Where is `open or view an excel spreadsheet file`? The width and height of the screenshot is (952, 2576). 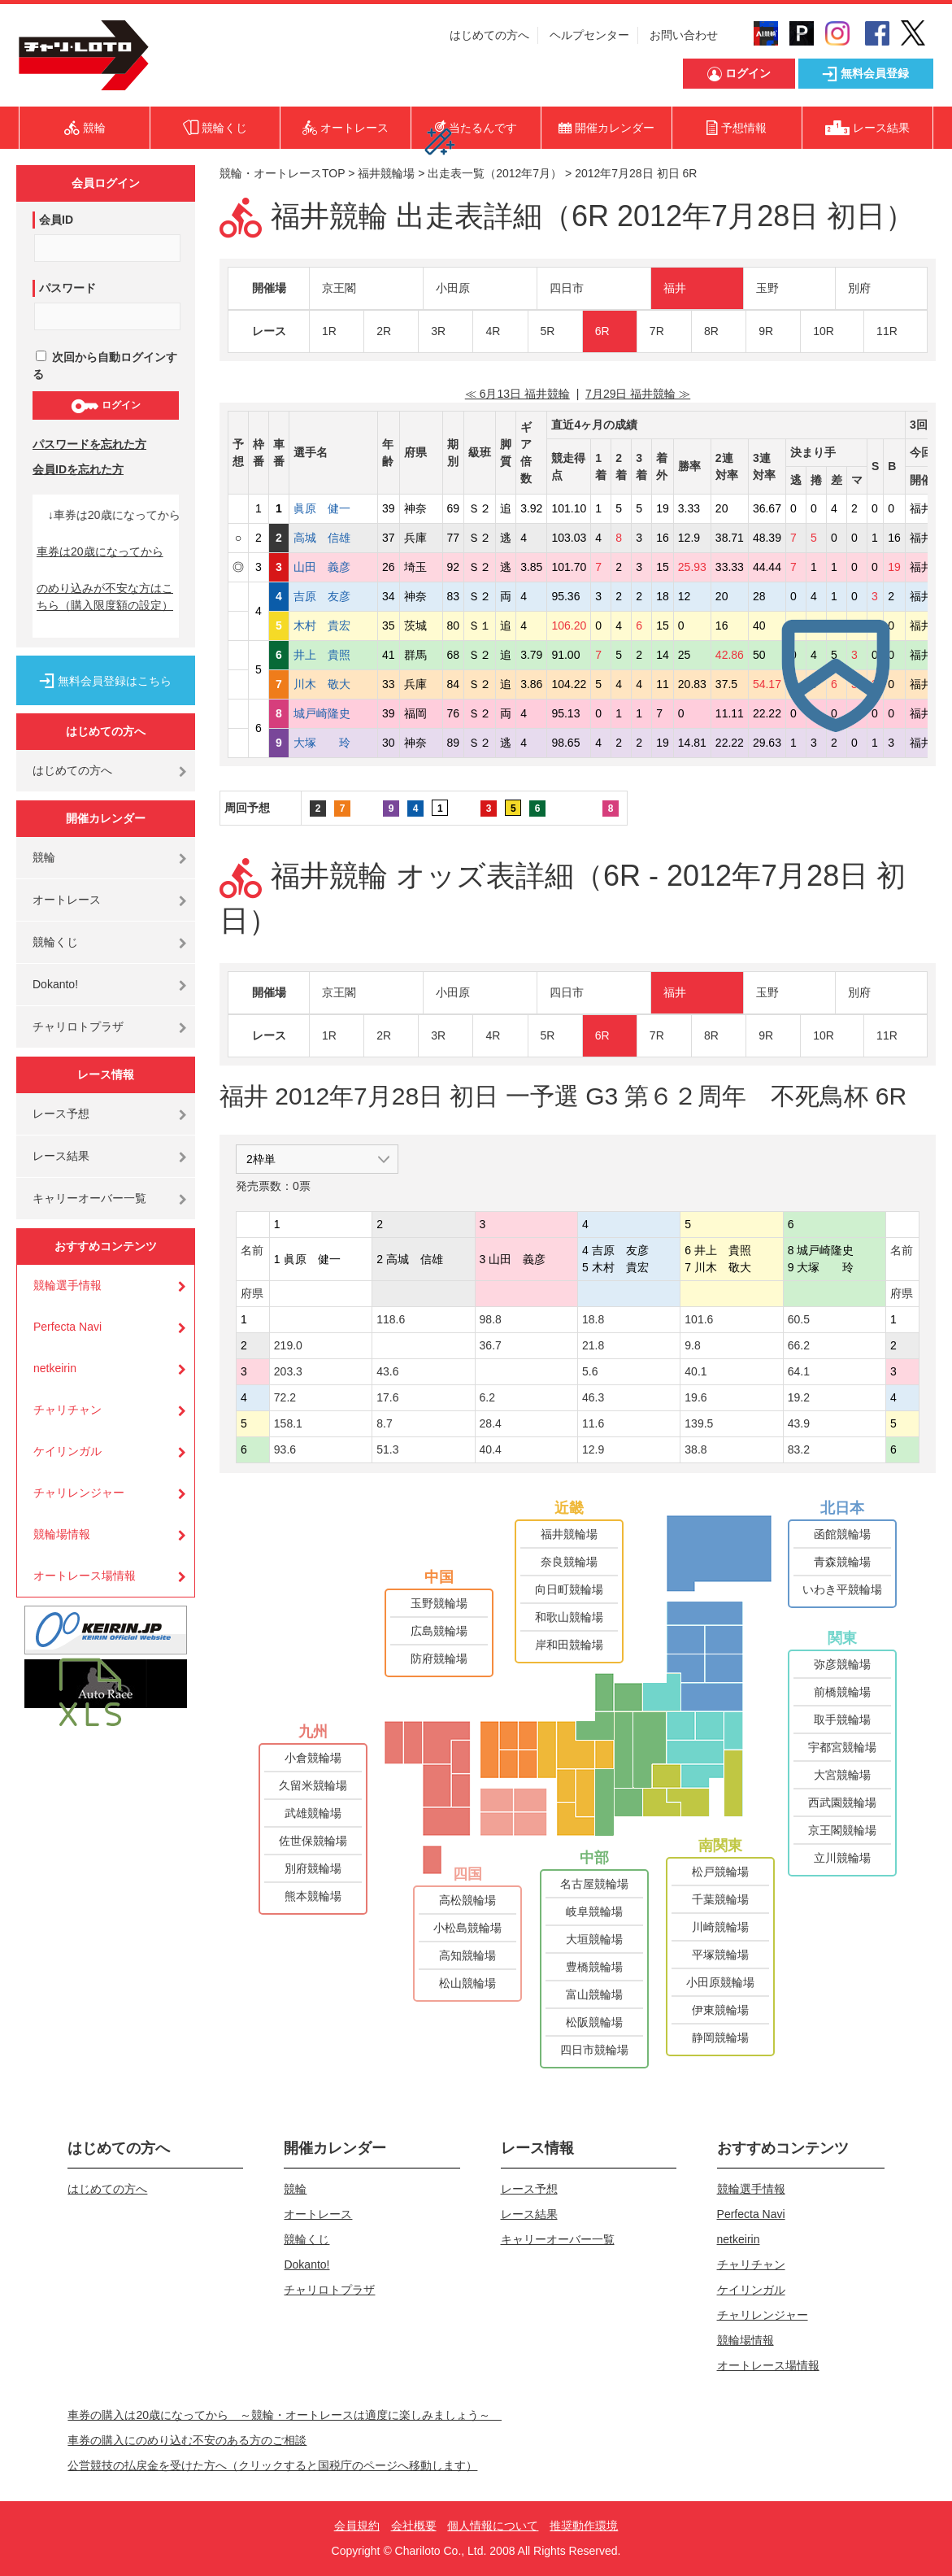 open or view an excel spreadsheet file is located at coordinates (90, 1695).